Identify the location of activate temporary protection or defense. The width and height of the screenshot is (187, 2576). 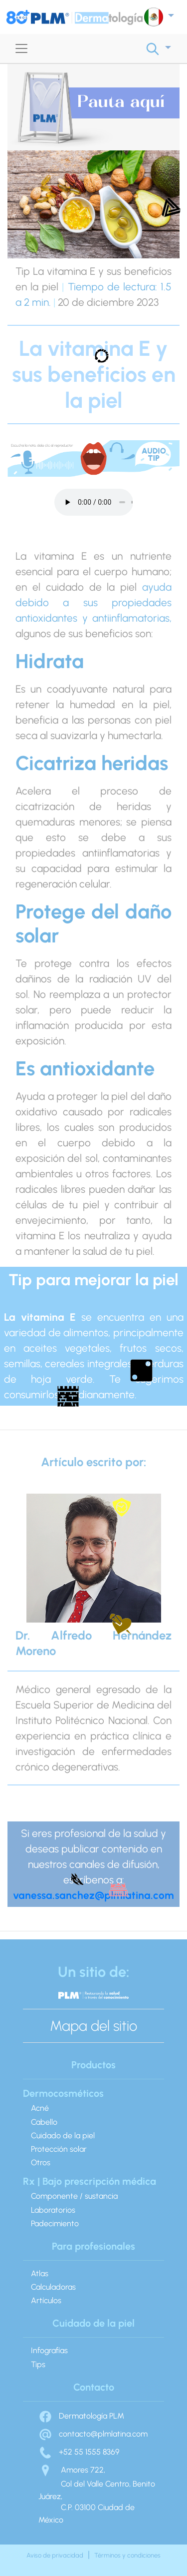
(122, 1507).